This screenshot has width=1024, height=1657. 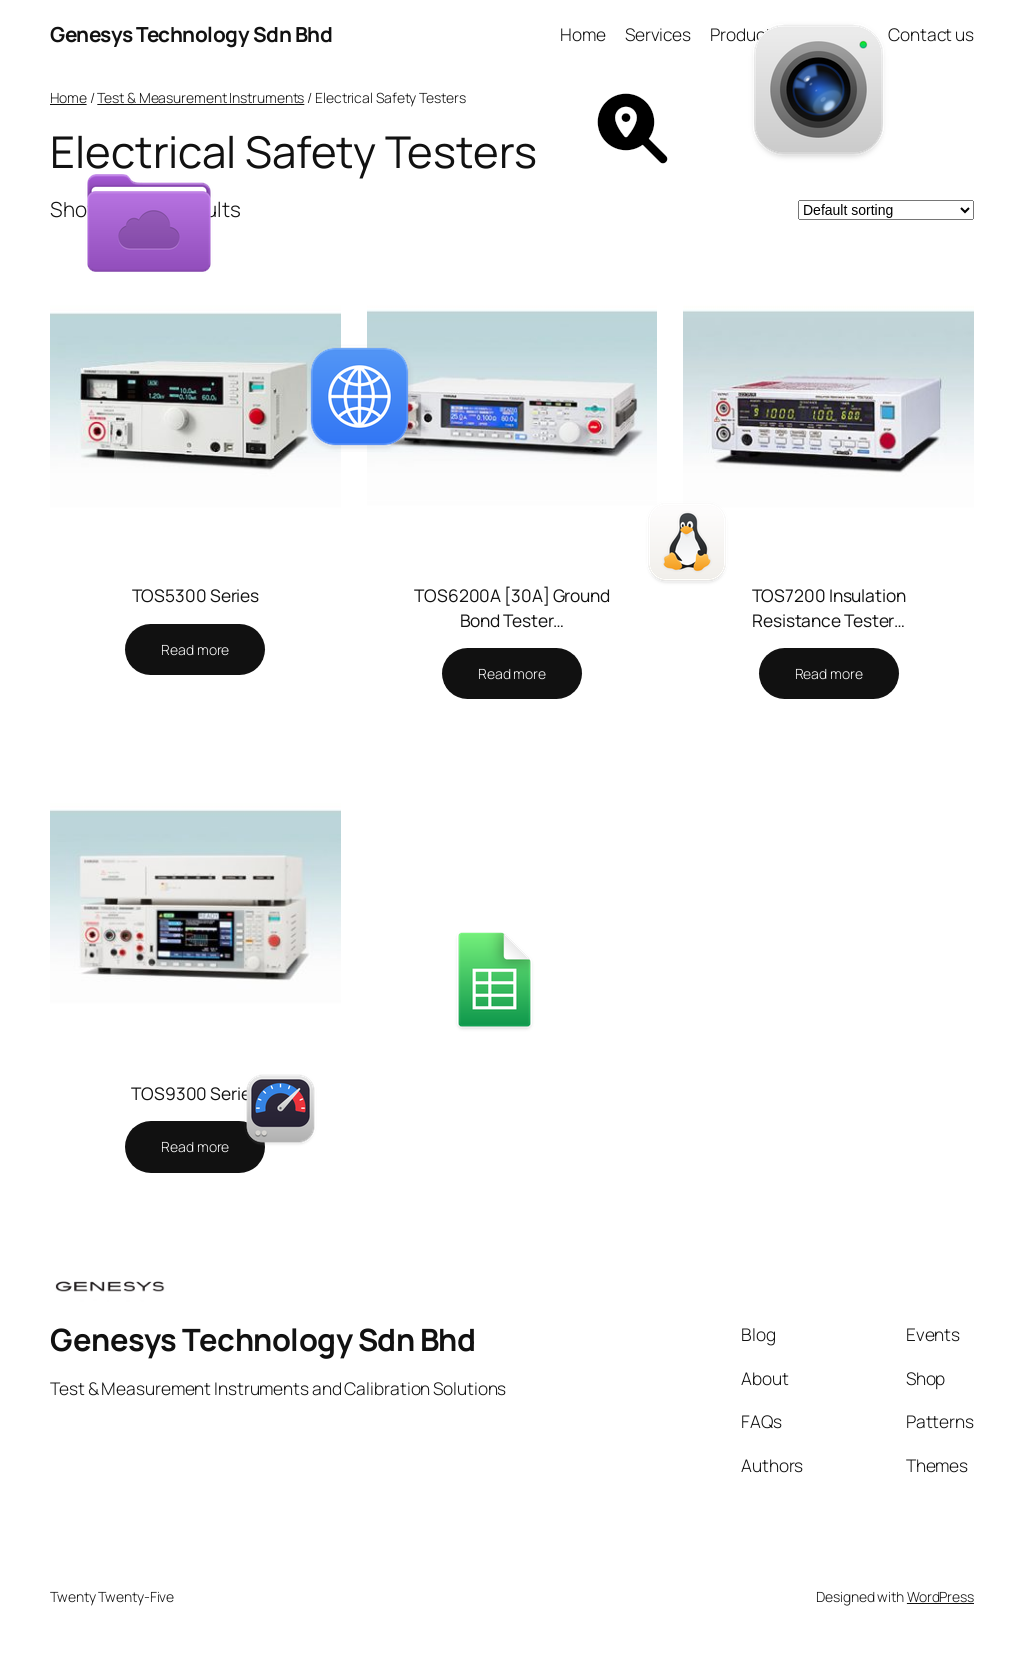 I want to click on access cloud-synced files and folders, so click(x=149, y=223).